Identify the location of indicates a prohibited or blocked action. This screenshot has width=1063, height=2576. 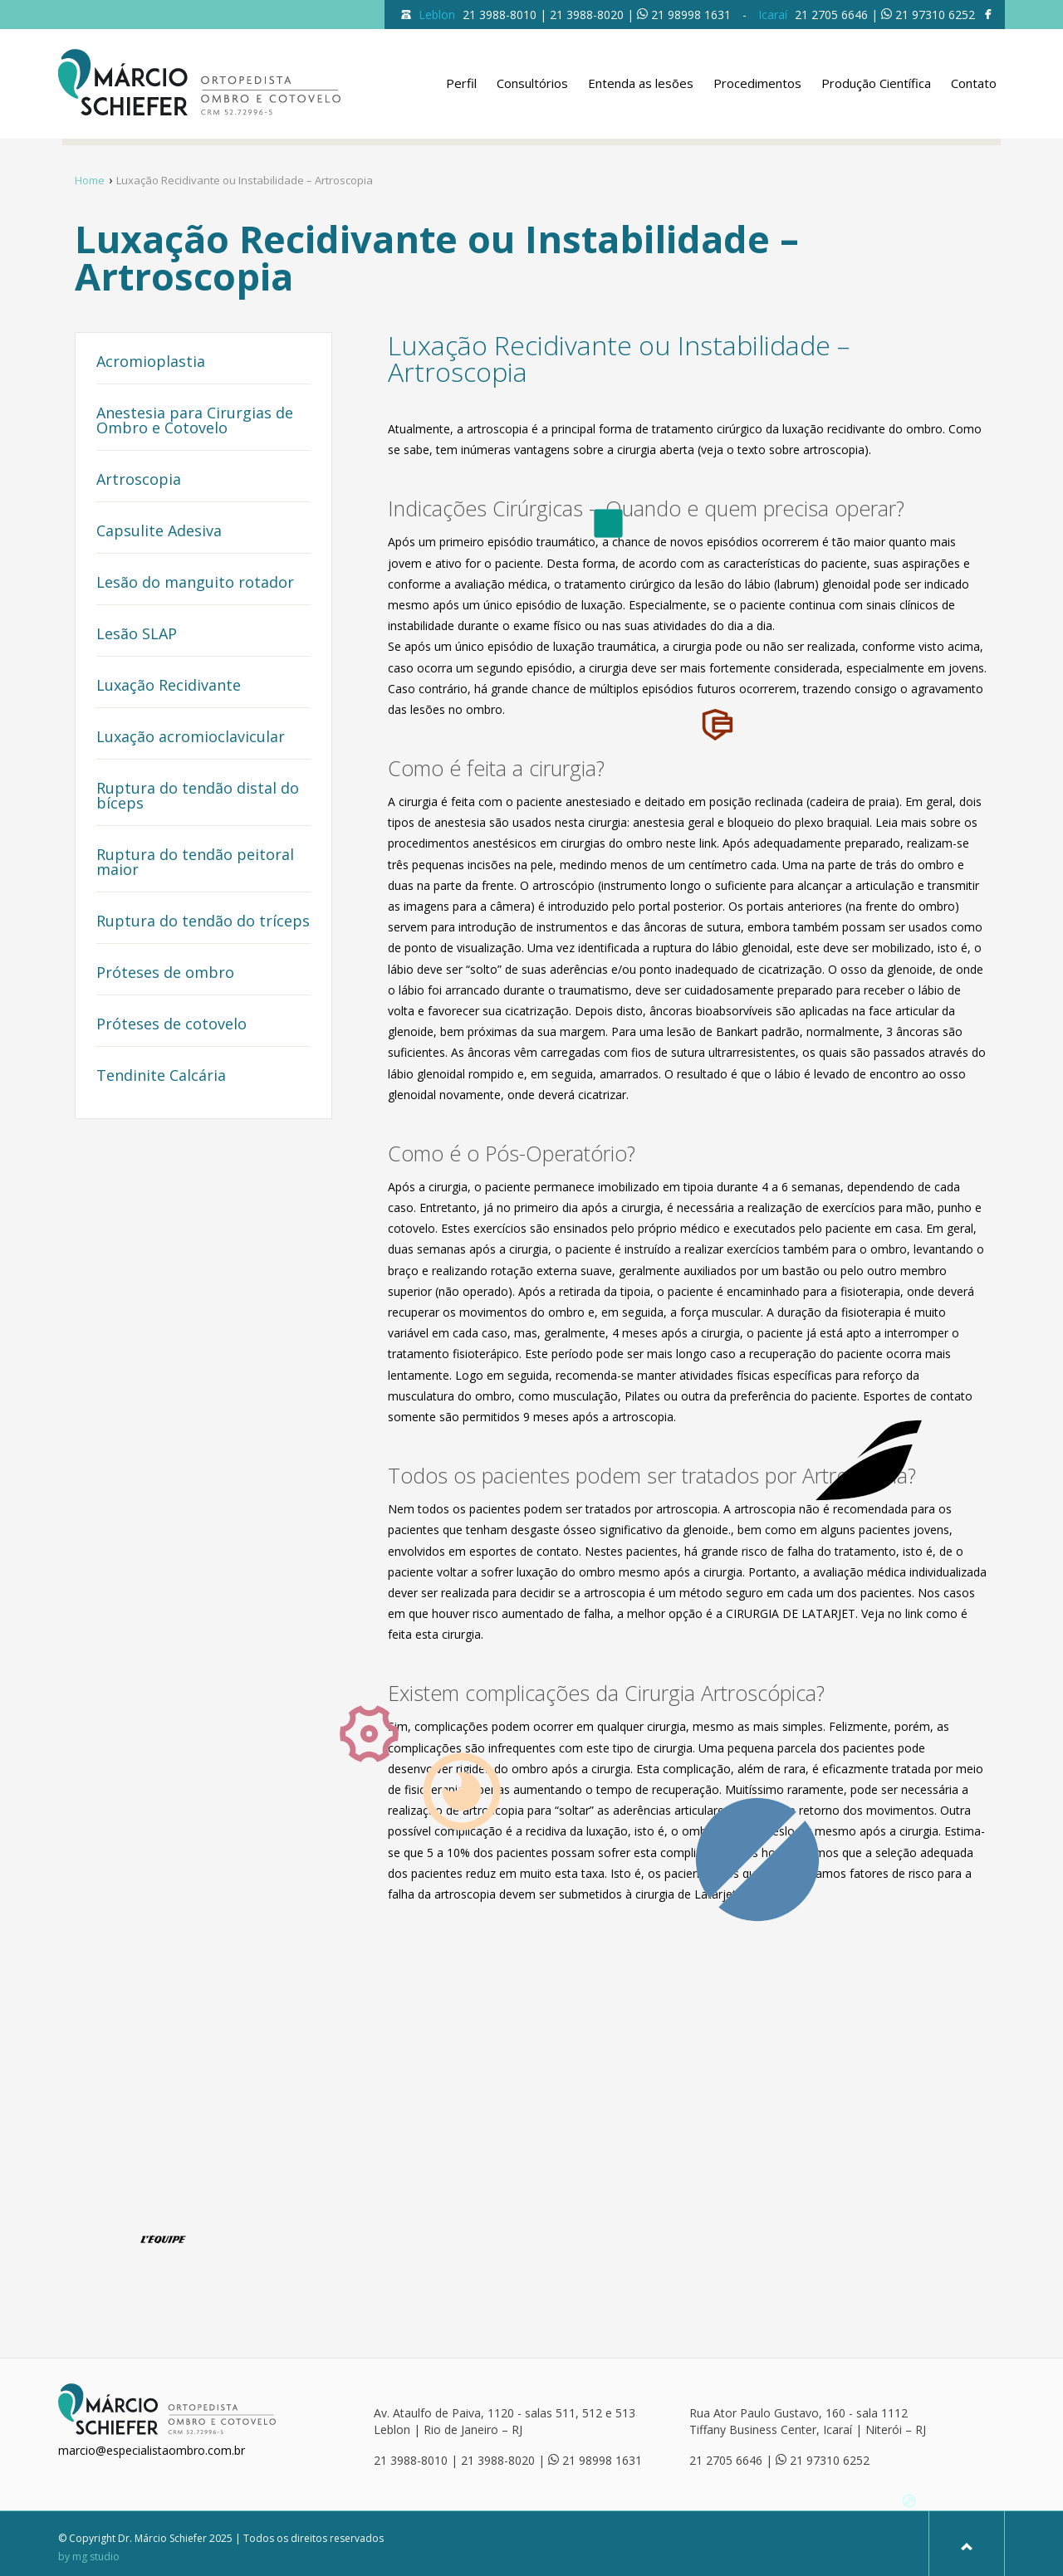
(757, 1860).